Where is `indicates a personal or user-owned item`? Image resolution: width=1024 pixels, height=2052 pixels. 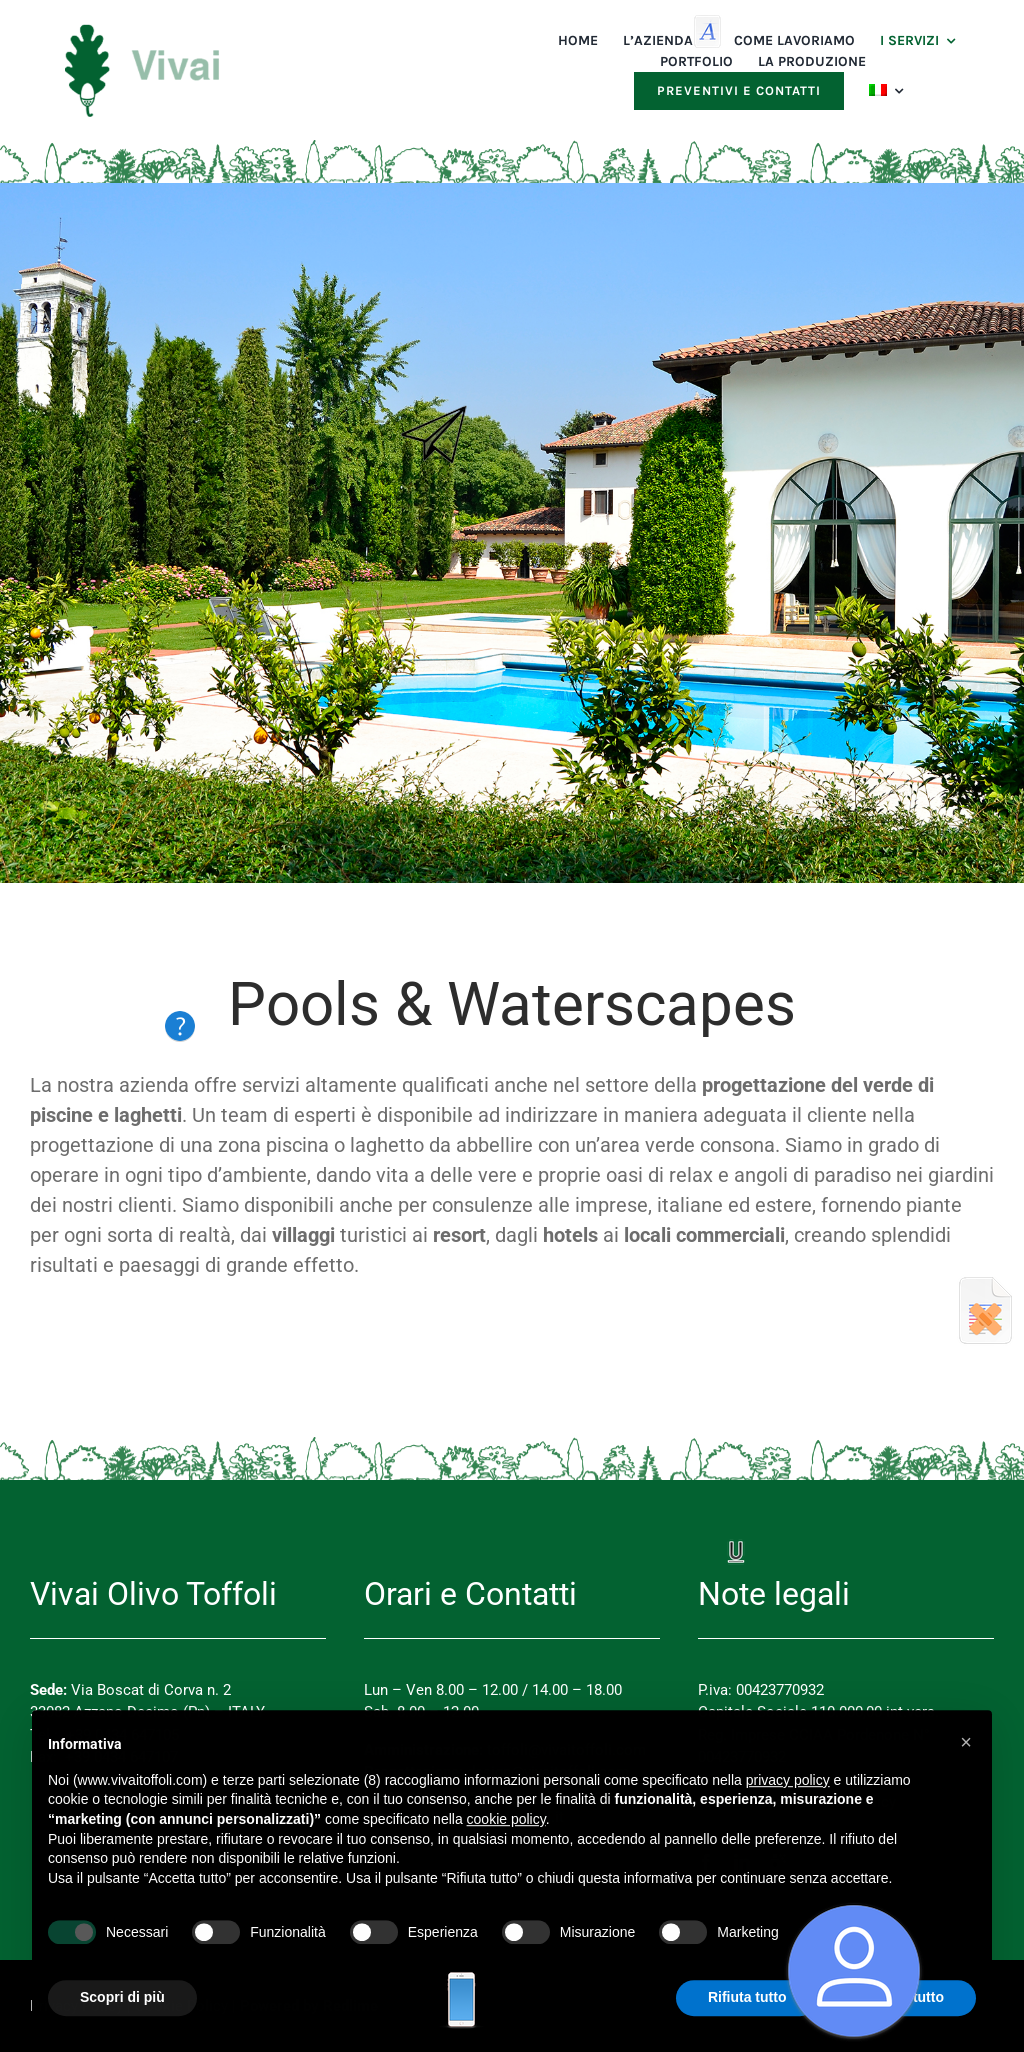
indicates a personal or user-owned item is located at coordinates (854, 1971).